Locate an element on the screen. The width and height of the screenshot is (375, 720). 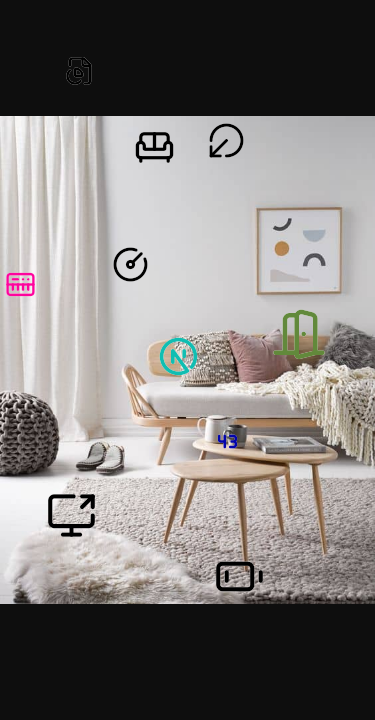
view pie chart report is located at coordinates (80, 71).